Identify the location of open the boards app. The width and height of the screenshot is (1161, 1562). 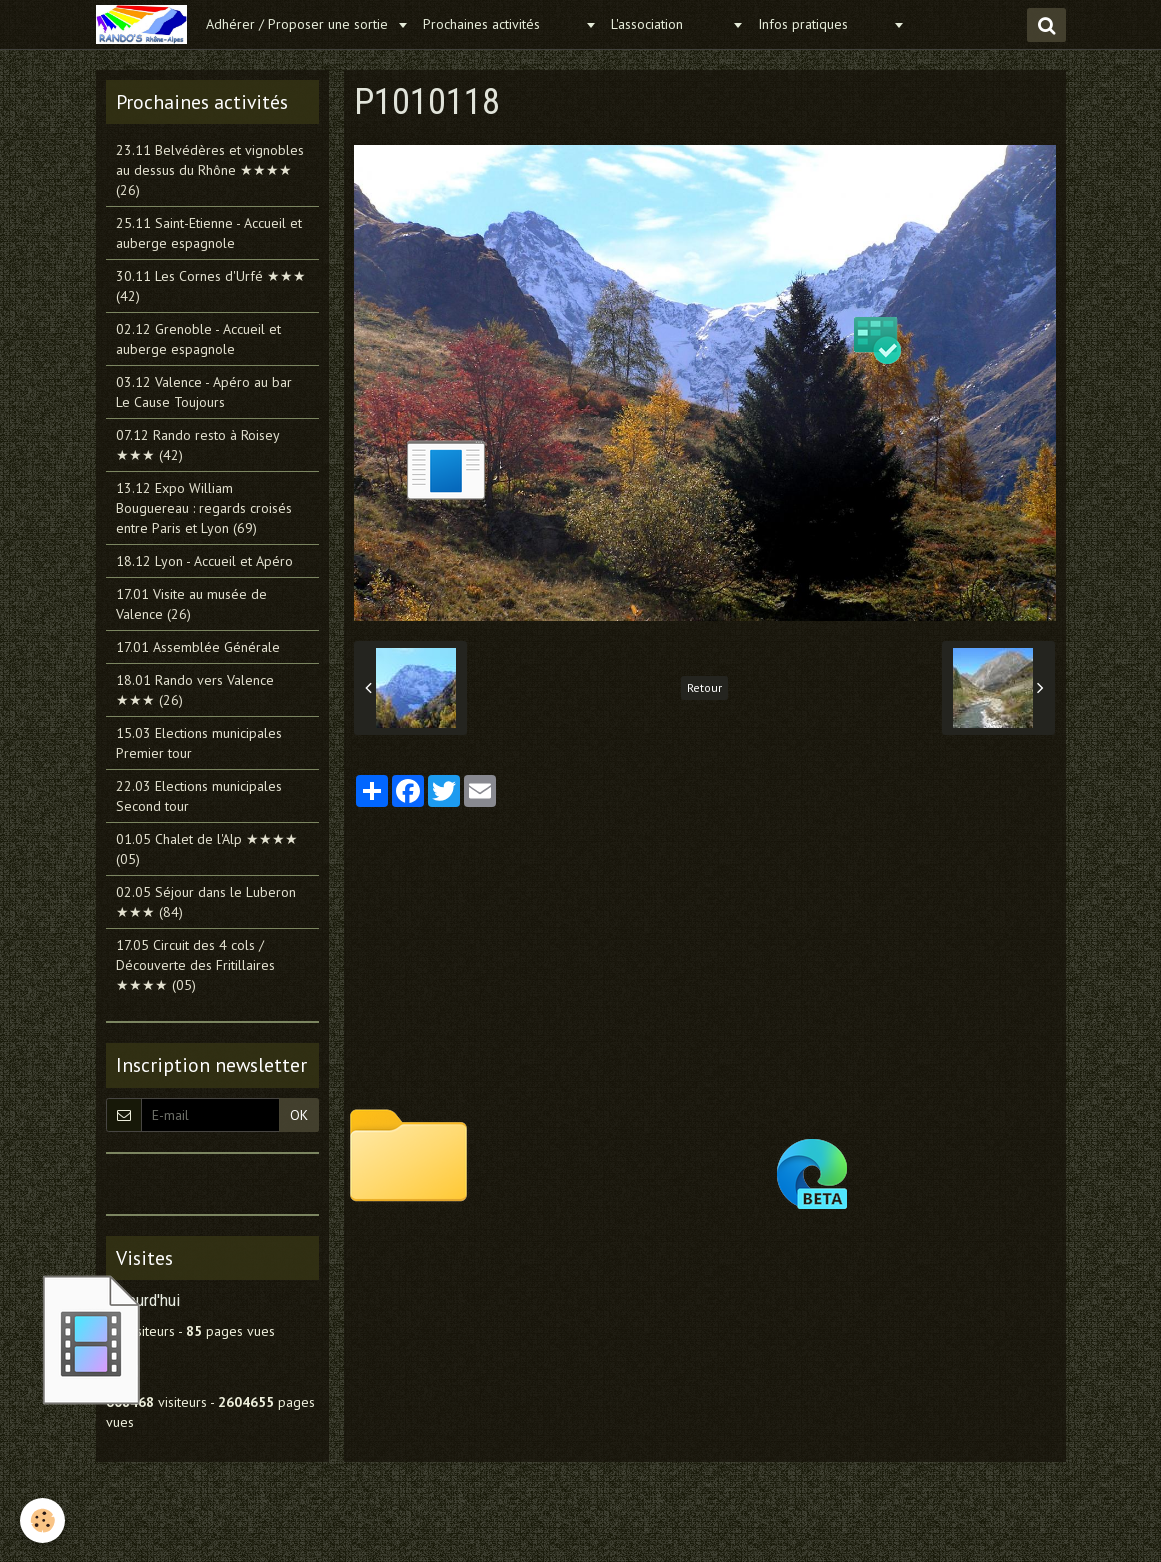
(877, 340).